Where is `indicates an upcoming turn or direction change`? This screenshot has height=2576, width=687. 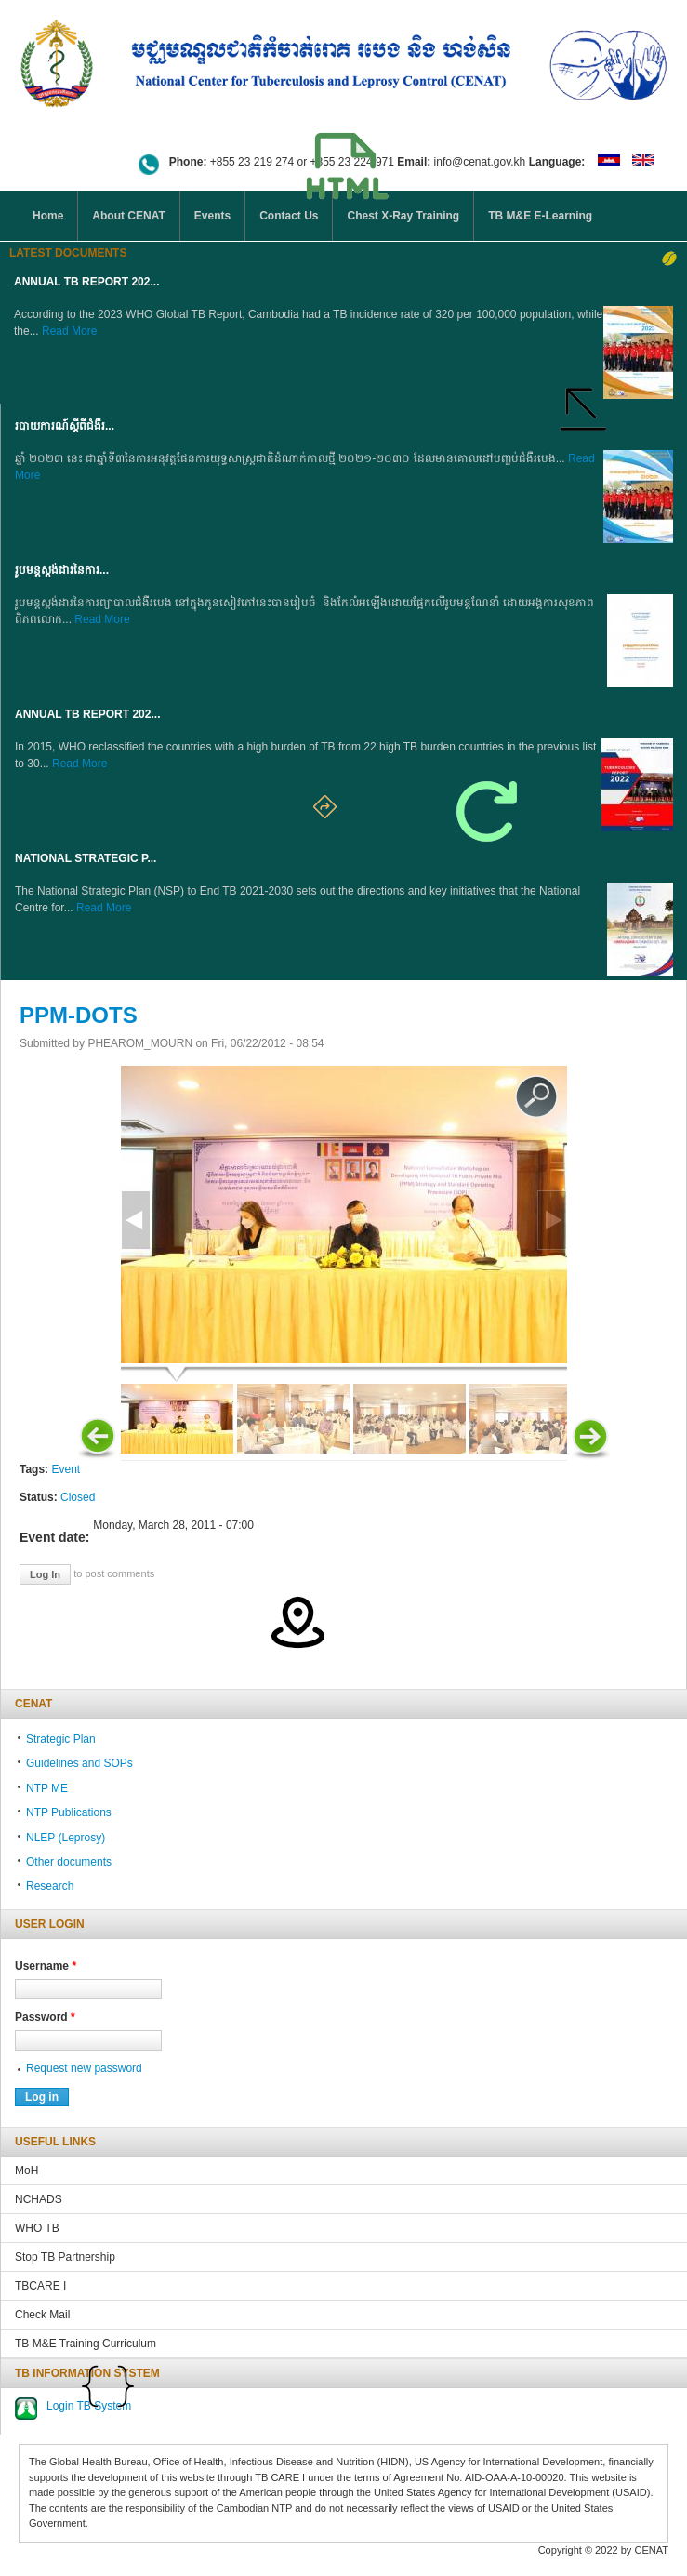
indicates an upcoming turn or direction change is located at coordinates (324, 806).